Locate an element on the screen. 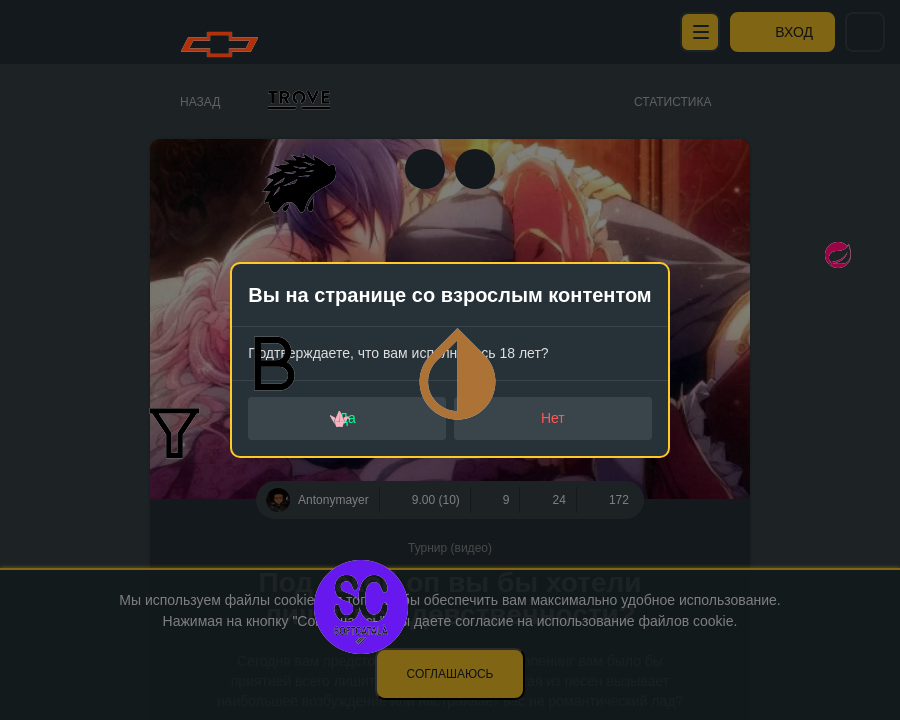 The image size is (900, 720). chevrolet brand logo is located at coordinates (219, 44).